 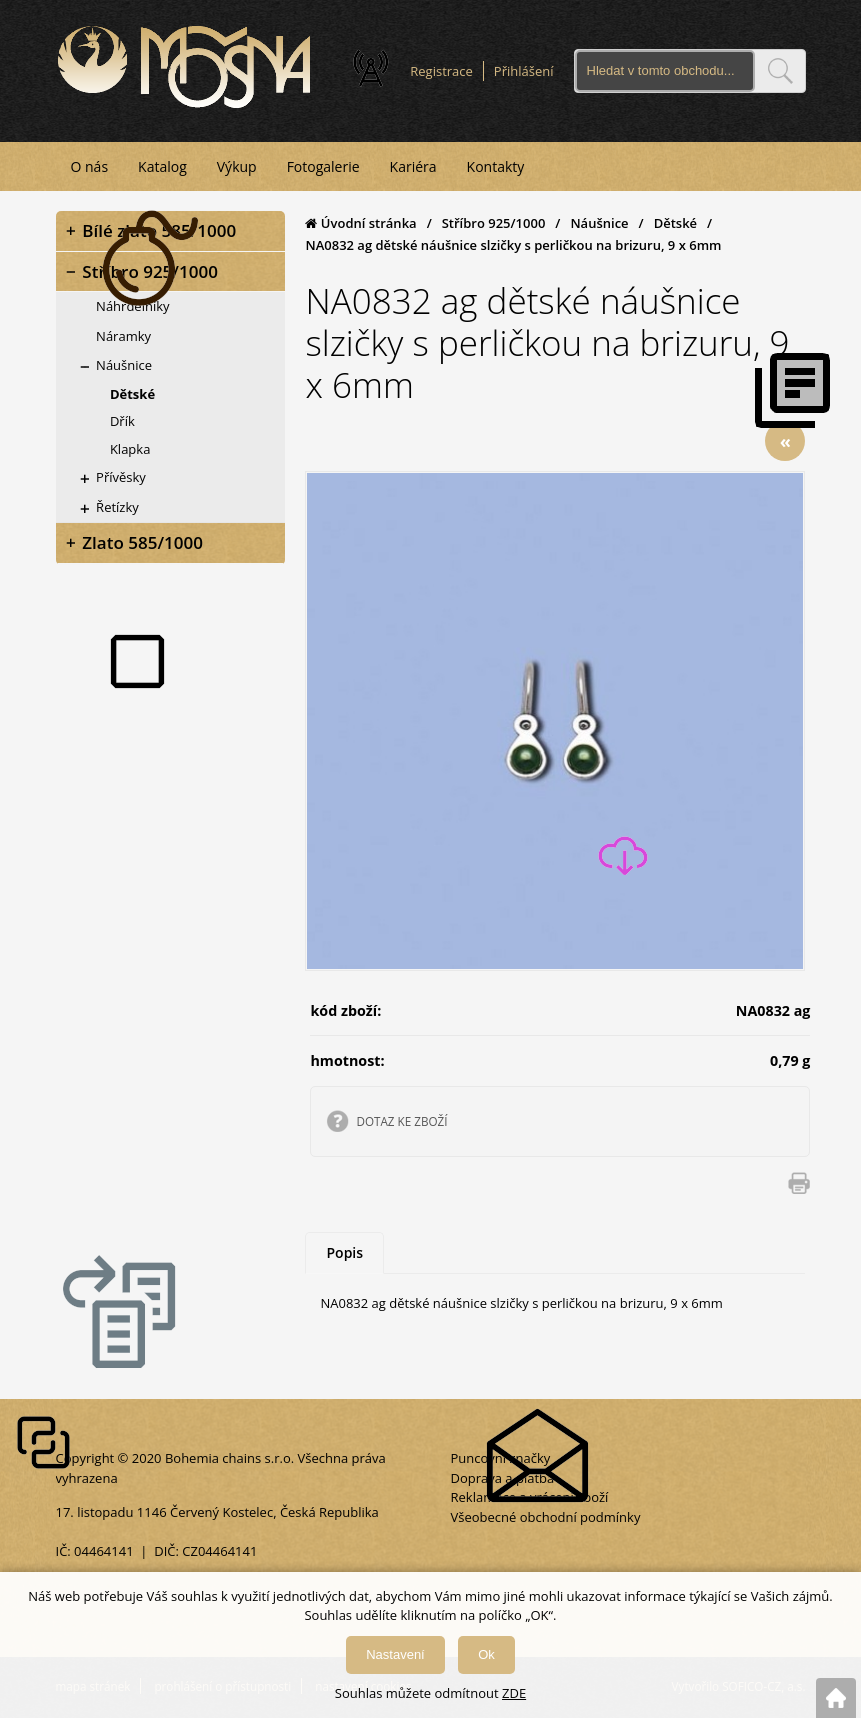 I want to click on indicates a destructive or dangerous action, so click(x=145, y=256).